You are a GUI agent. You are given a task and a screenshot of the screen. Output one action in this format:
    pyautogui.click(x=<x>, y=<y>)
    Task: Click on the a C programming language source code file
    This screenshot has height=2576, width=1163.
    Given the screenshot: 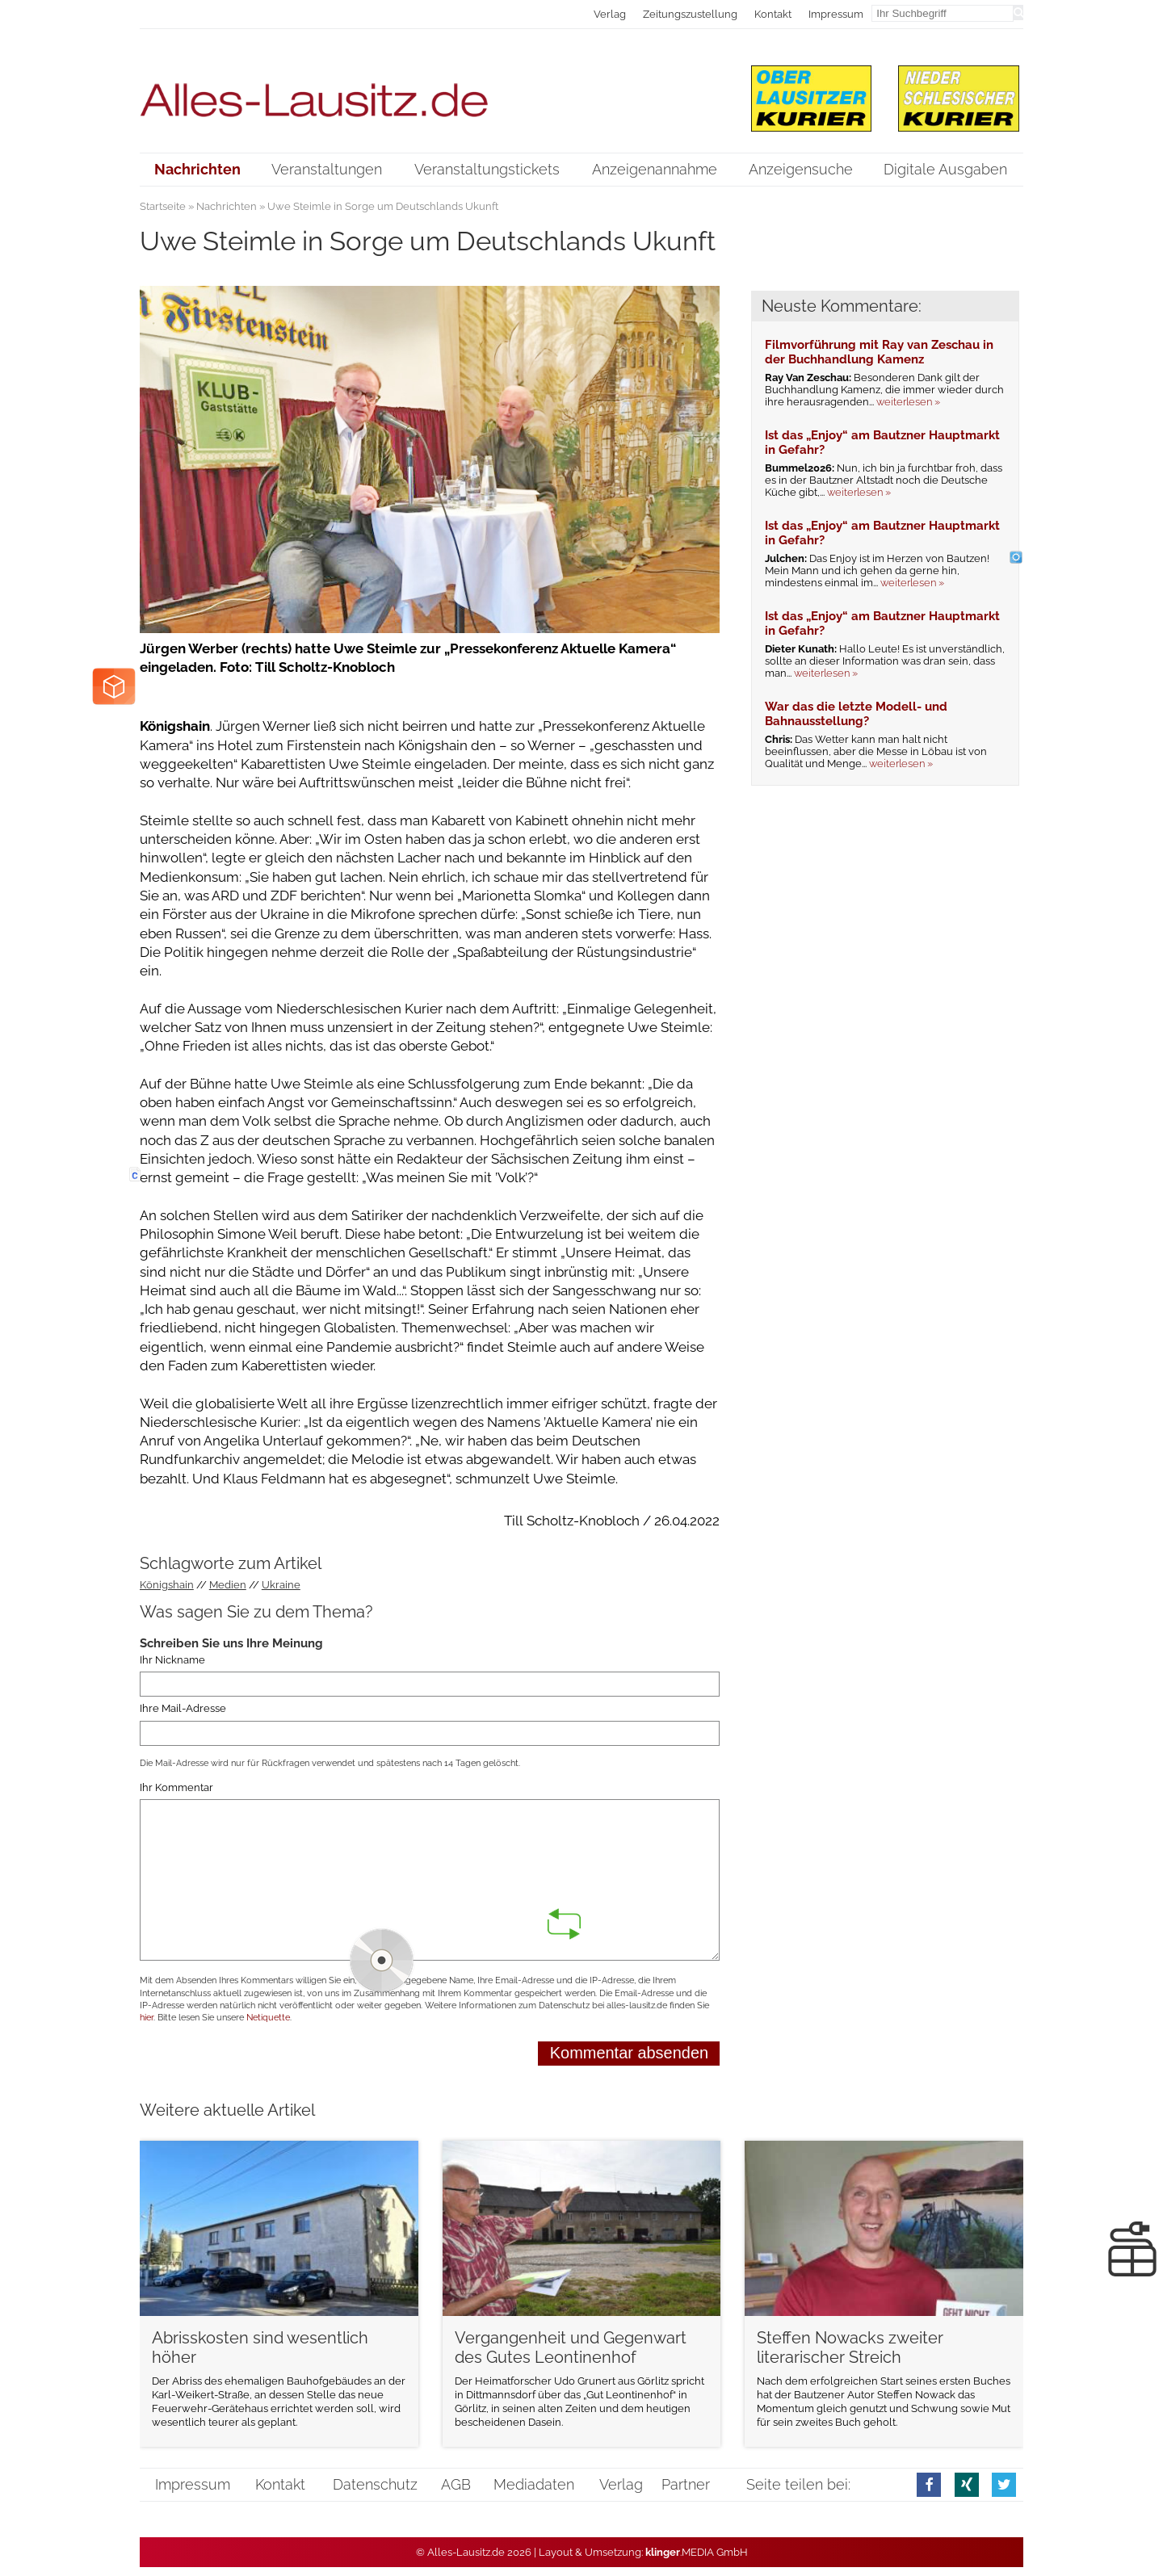 What is the action you would take?
    pyautogui.click(x=135, y=1174)
    